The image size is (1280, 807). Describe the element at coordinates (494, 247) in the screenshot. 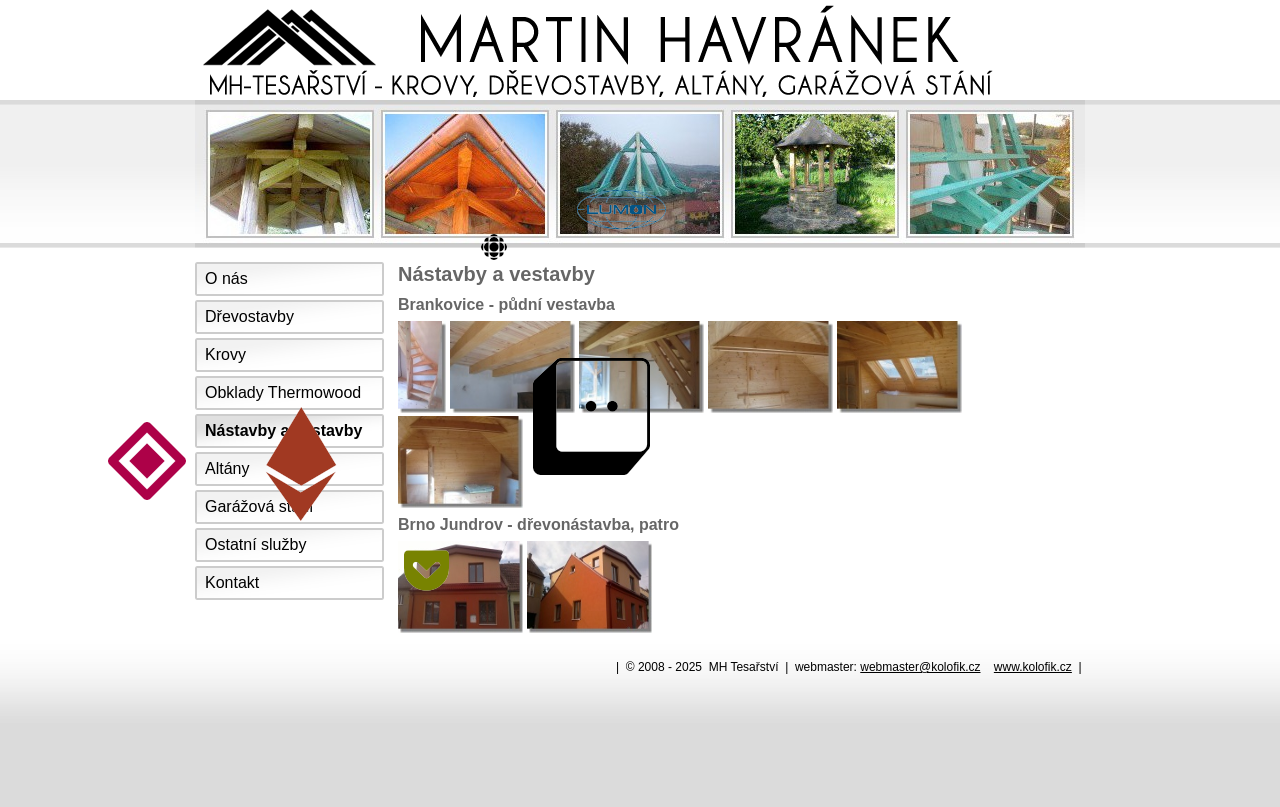

I see `CBC (Canadian Broadcasting Corporation) logo` at that location.